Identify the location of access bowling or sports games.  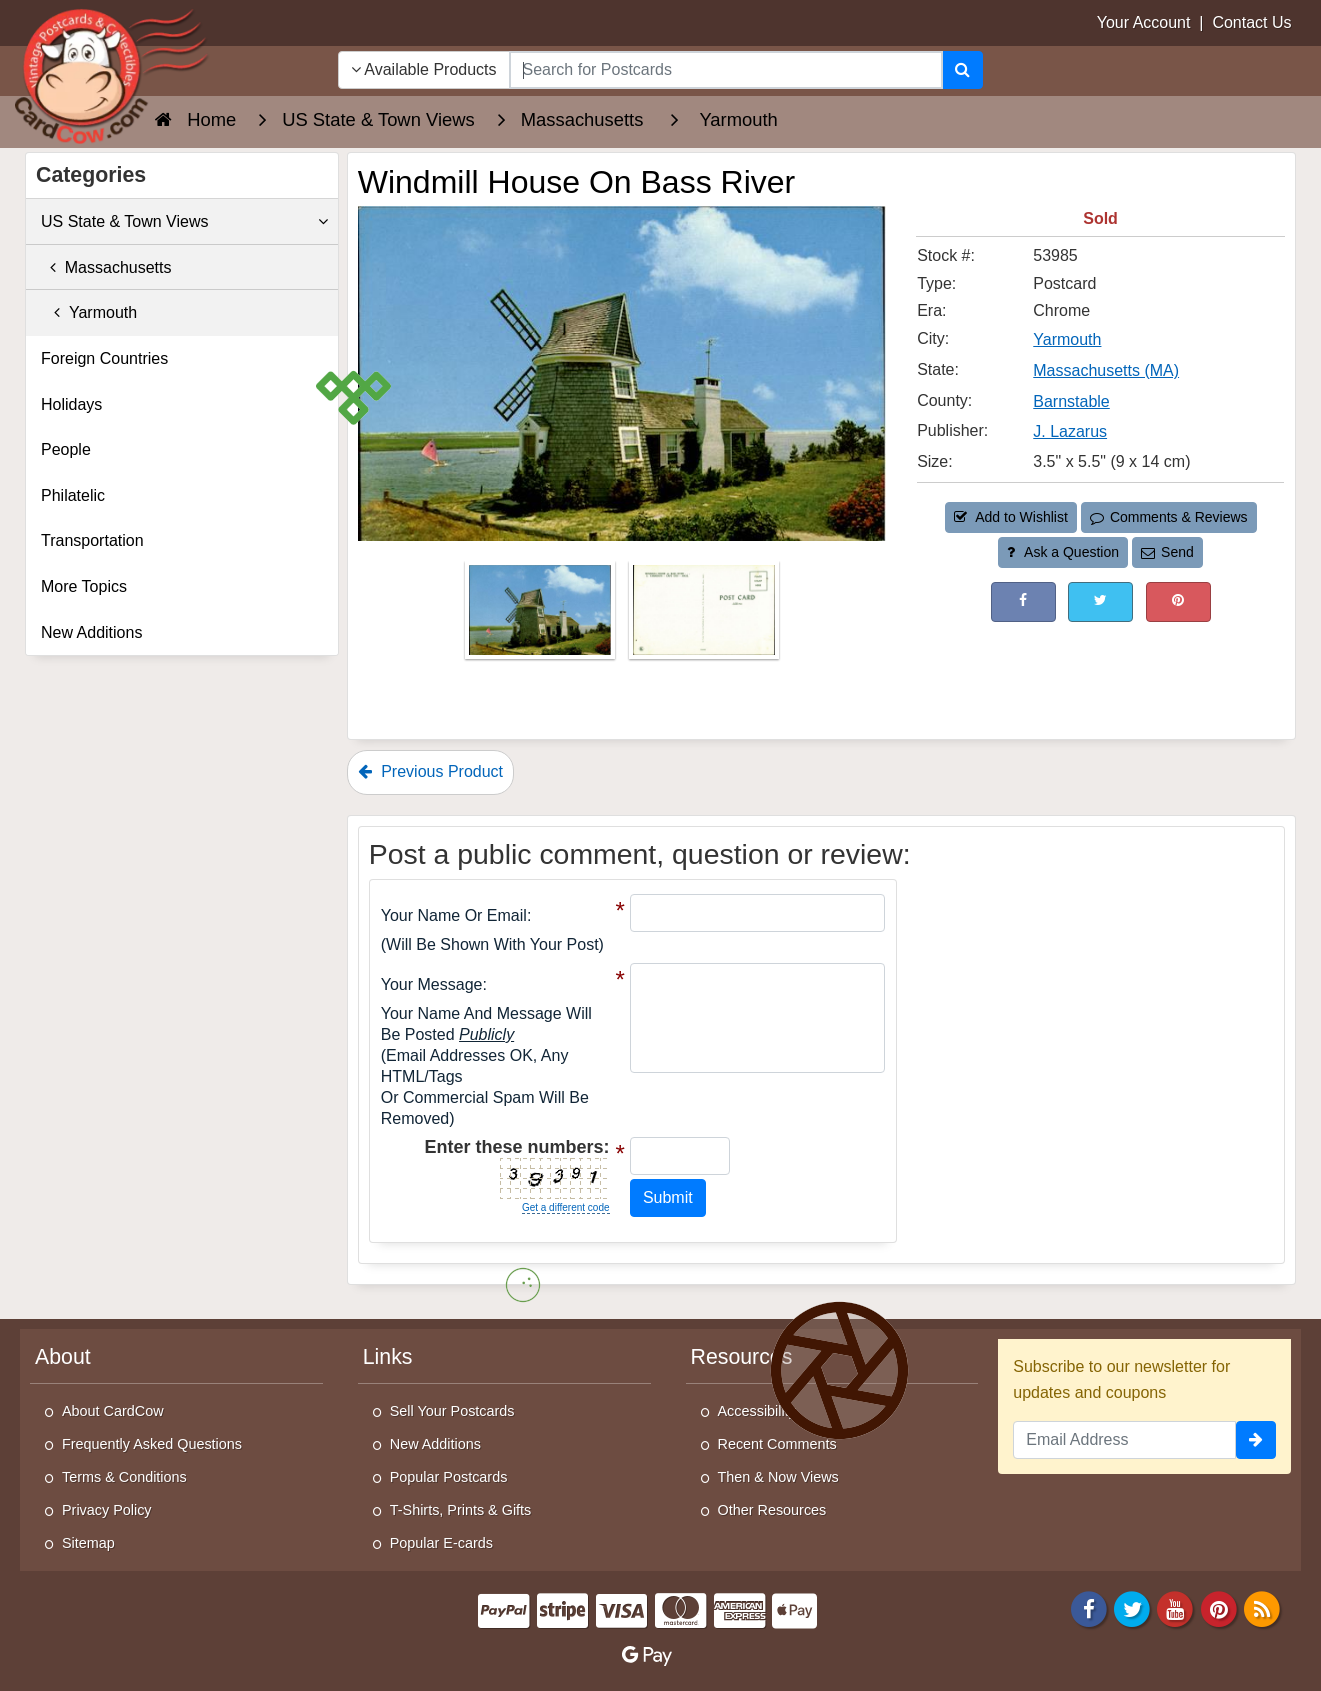
(523, 1285).